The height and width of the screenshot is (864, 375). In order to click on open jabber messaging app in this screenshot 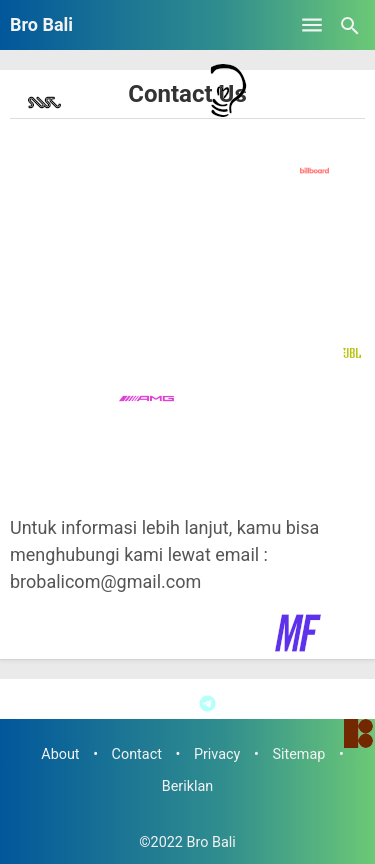, I will do `click(228, 90)`.